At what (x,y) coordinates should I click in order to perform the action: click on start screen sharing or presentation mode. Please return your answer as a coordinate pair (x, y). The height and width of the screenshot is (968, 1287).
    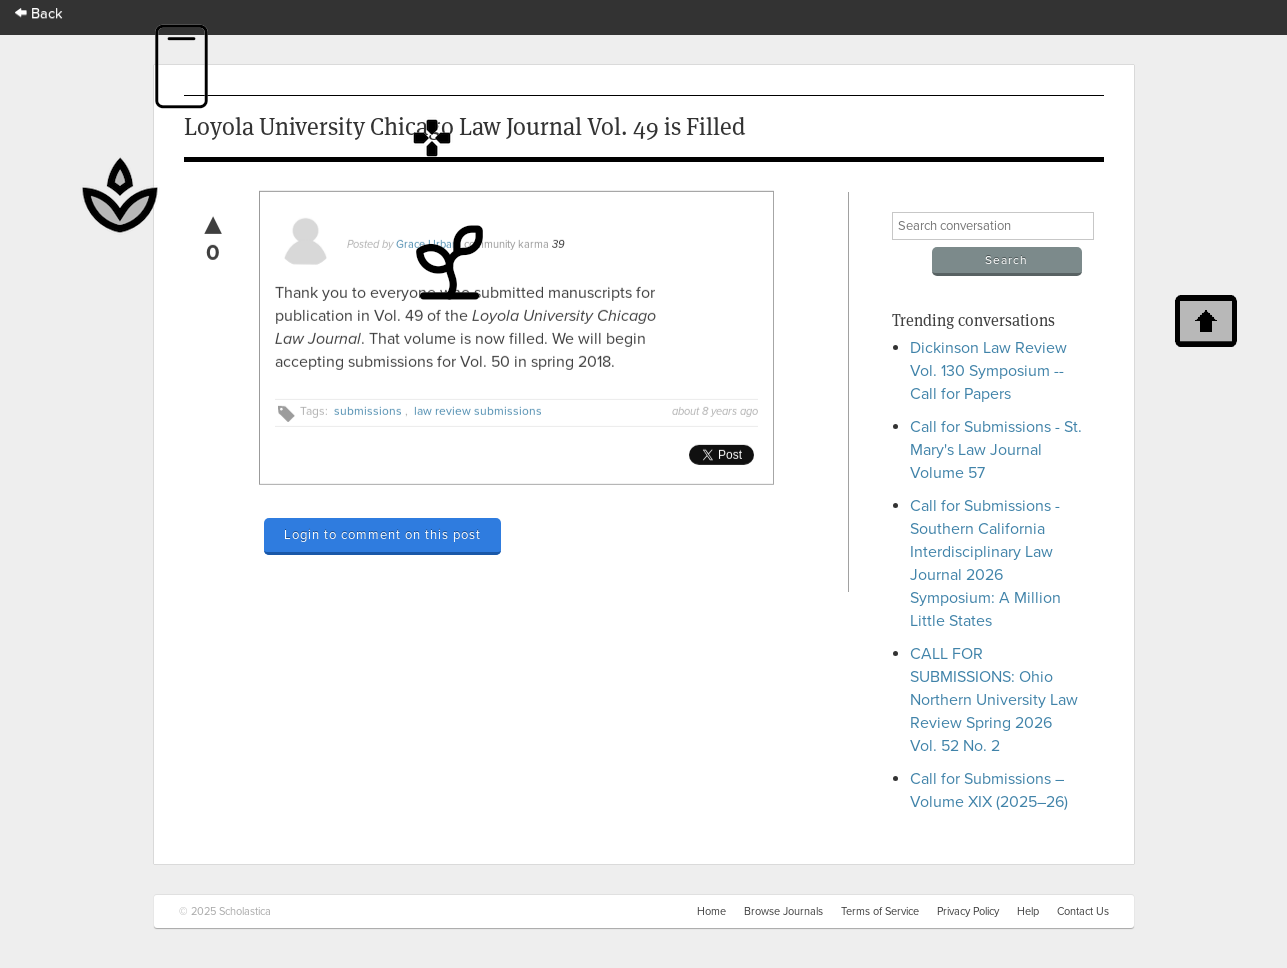
    Looking at the image, I should click on (1206, 321).